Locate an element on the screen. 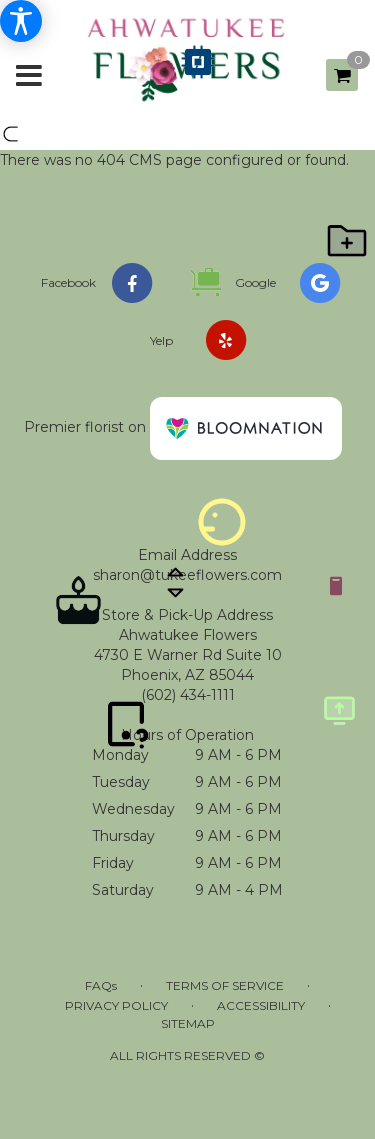 The width and height of the screenshot is (375, 1139). emoji or reaction looking left is located at coordinates (222, 522).